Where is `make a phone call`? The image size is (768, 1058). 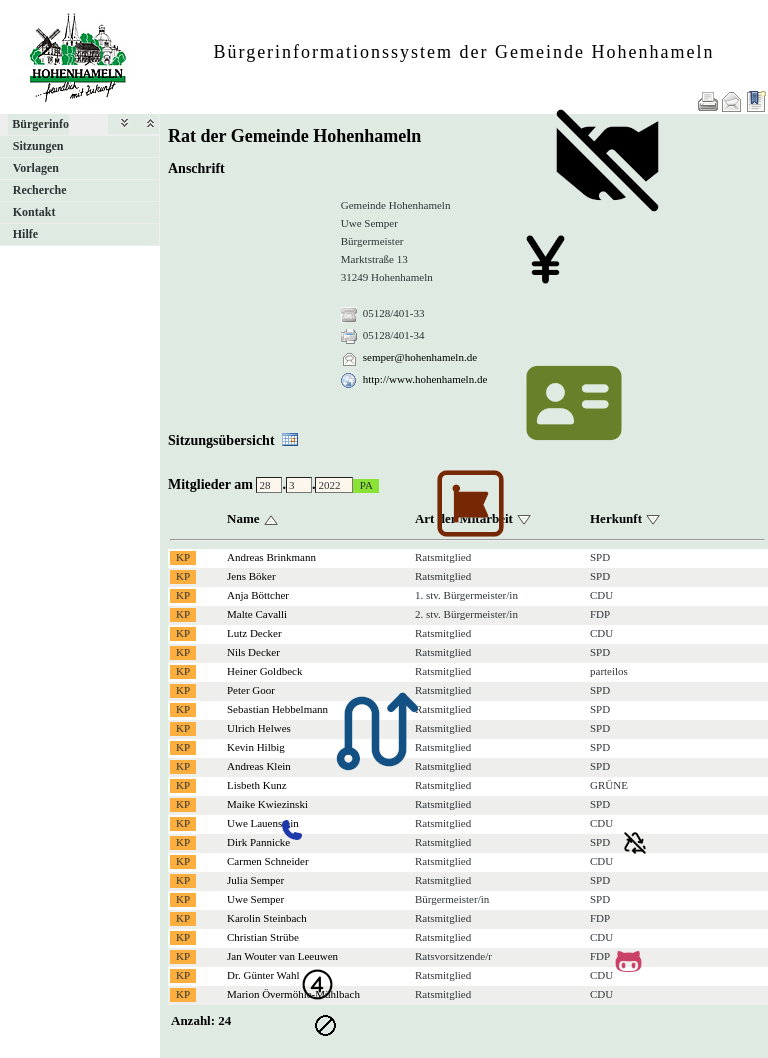
make a phone call is located at coordinates (292, 830).